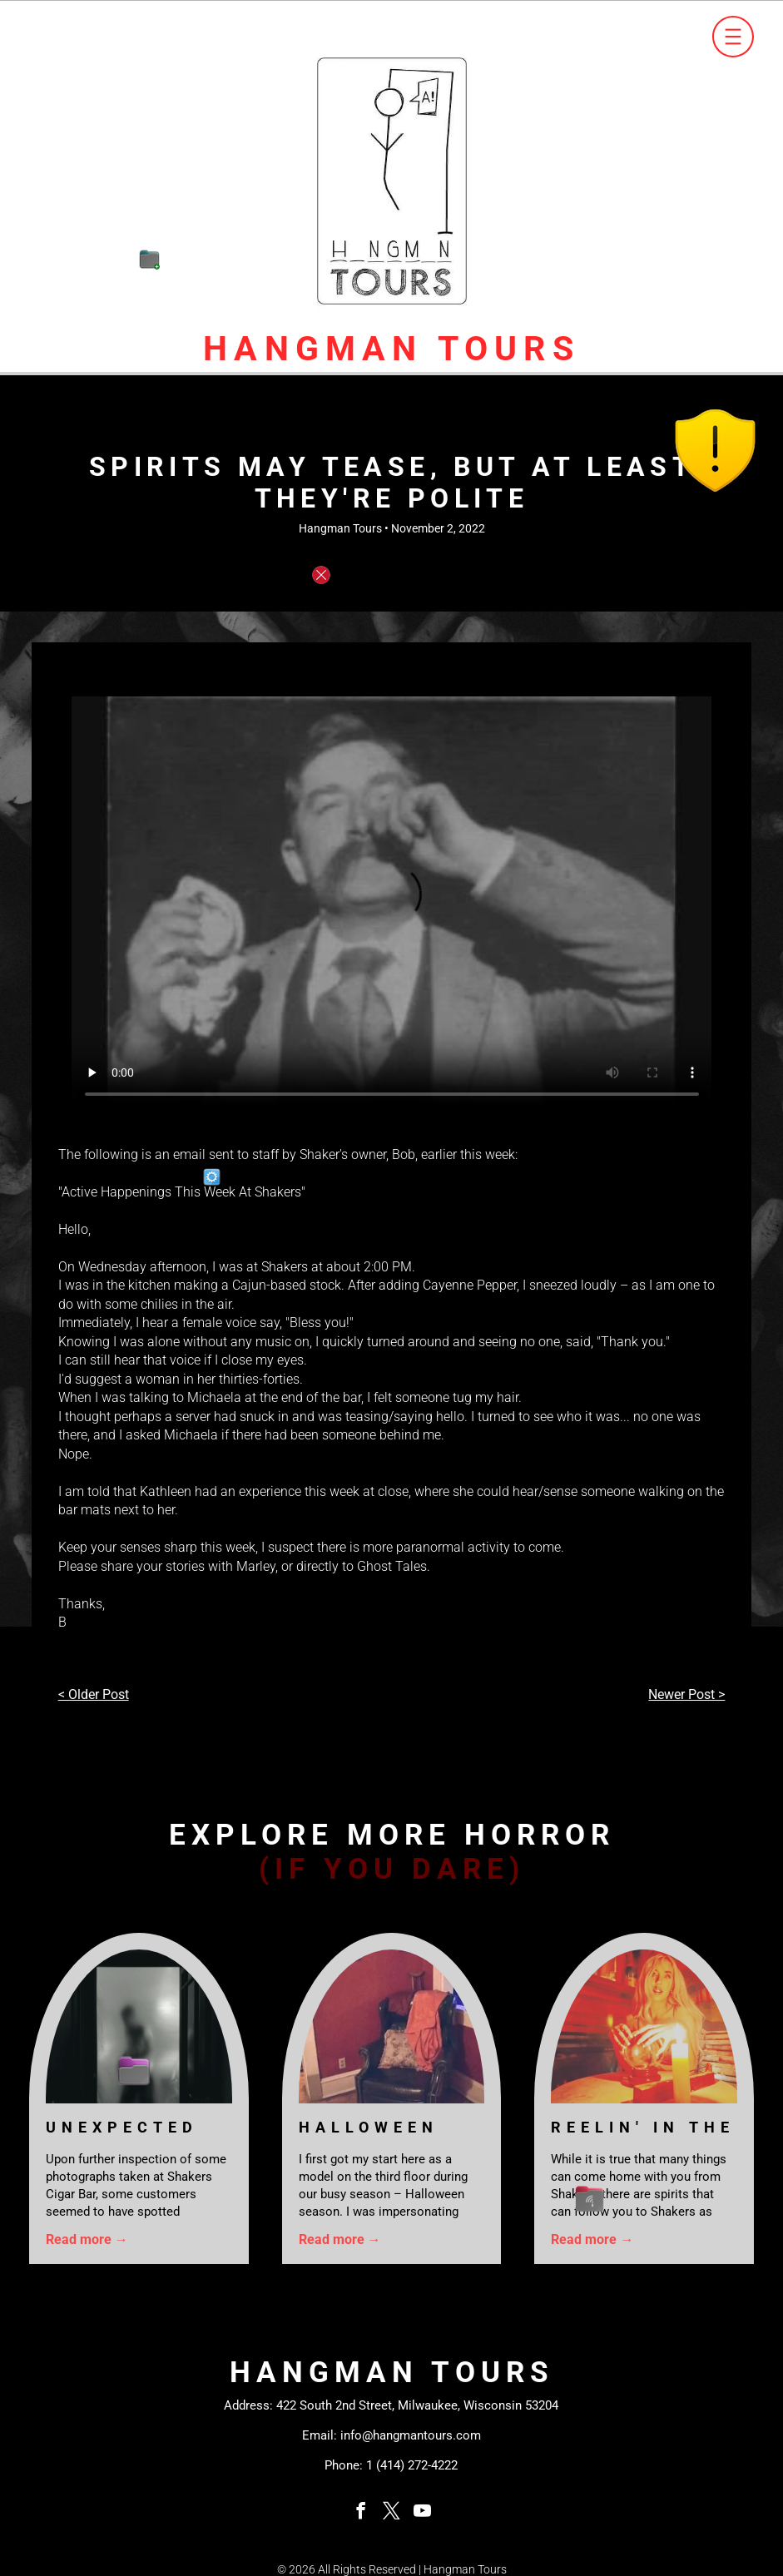 The width and height of the screenshot is (783, 2576). What do you see at coordinates (149, 259) in the screenshot?
I see `create a new folder` at bounding box center [149, 259].